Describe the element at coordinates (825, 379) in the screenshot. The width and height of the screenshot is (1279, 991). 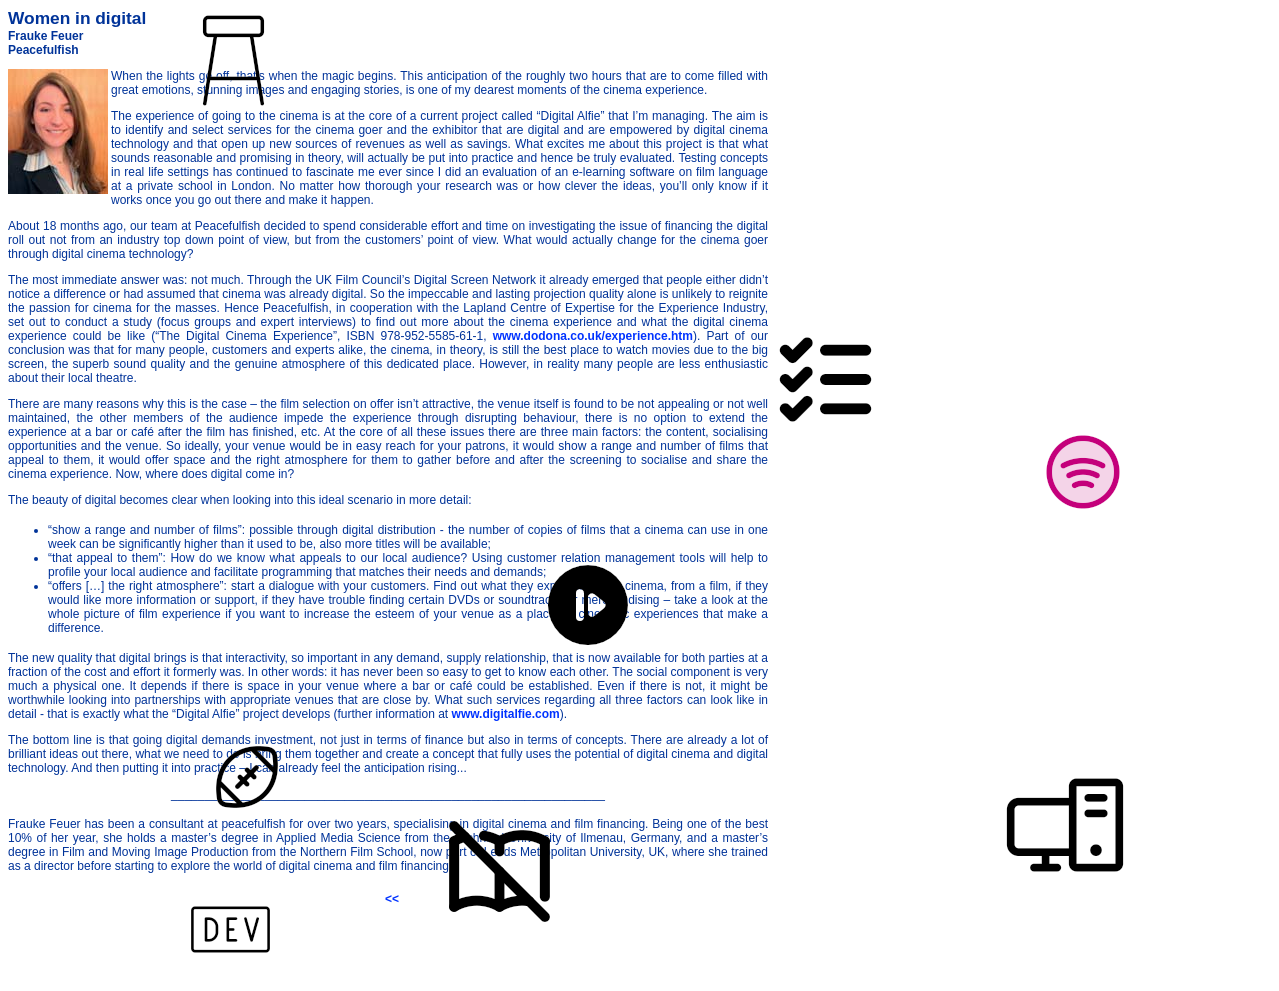
I see `view completed tasks` at that location.